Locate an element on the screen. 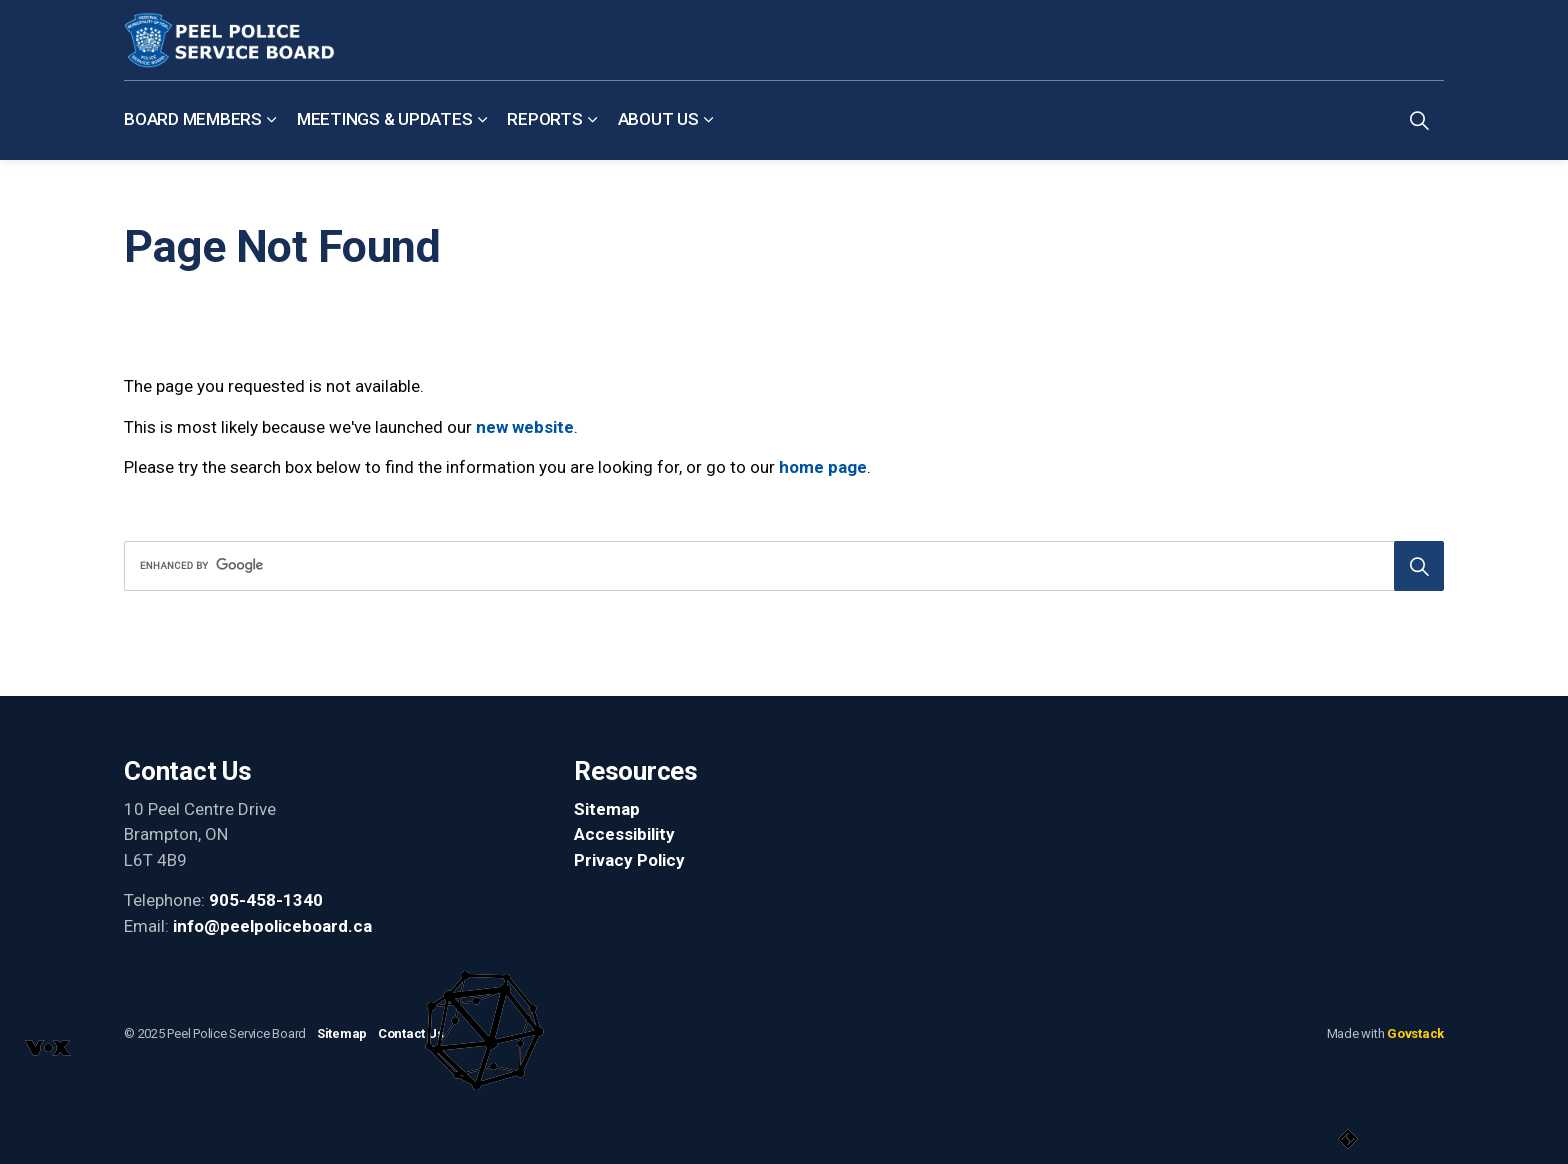 This screenshot has width=1568, height=1164. open SageMath mathematical software is located at coordinates (484, 1030).